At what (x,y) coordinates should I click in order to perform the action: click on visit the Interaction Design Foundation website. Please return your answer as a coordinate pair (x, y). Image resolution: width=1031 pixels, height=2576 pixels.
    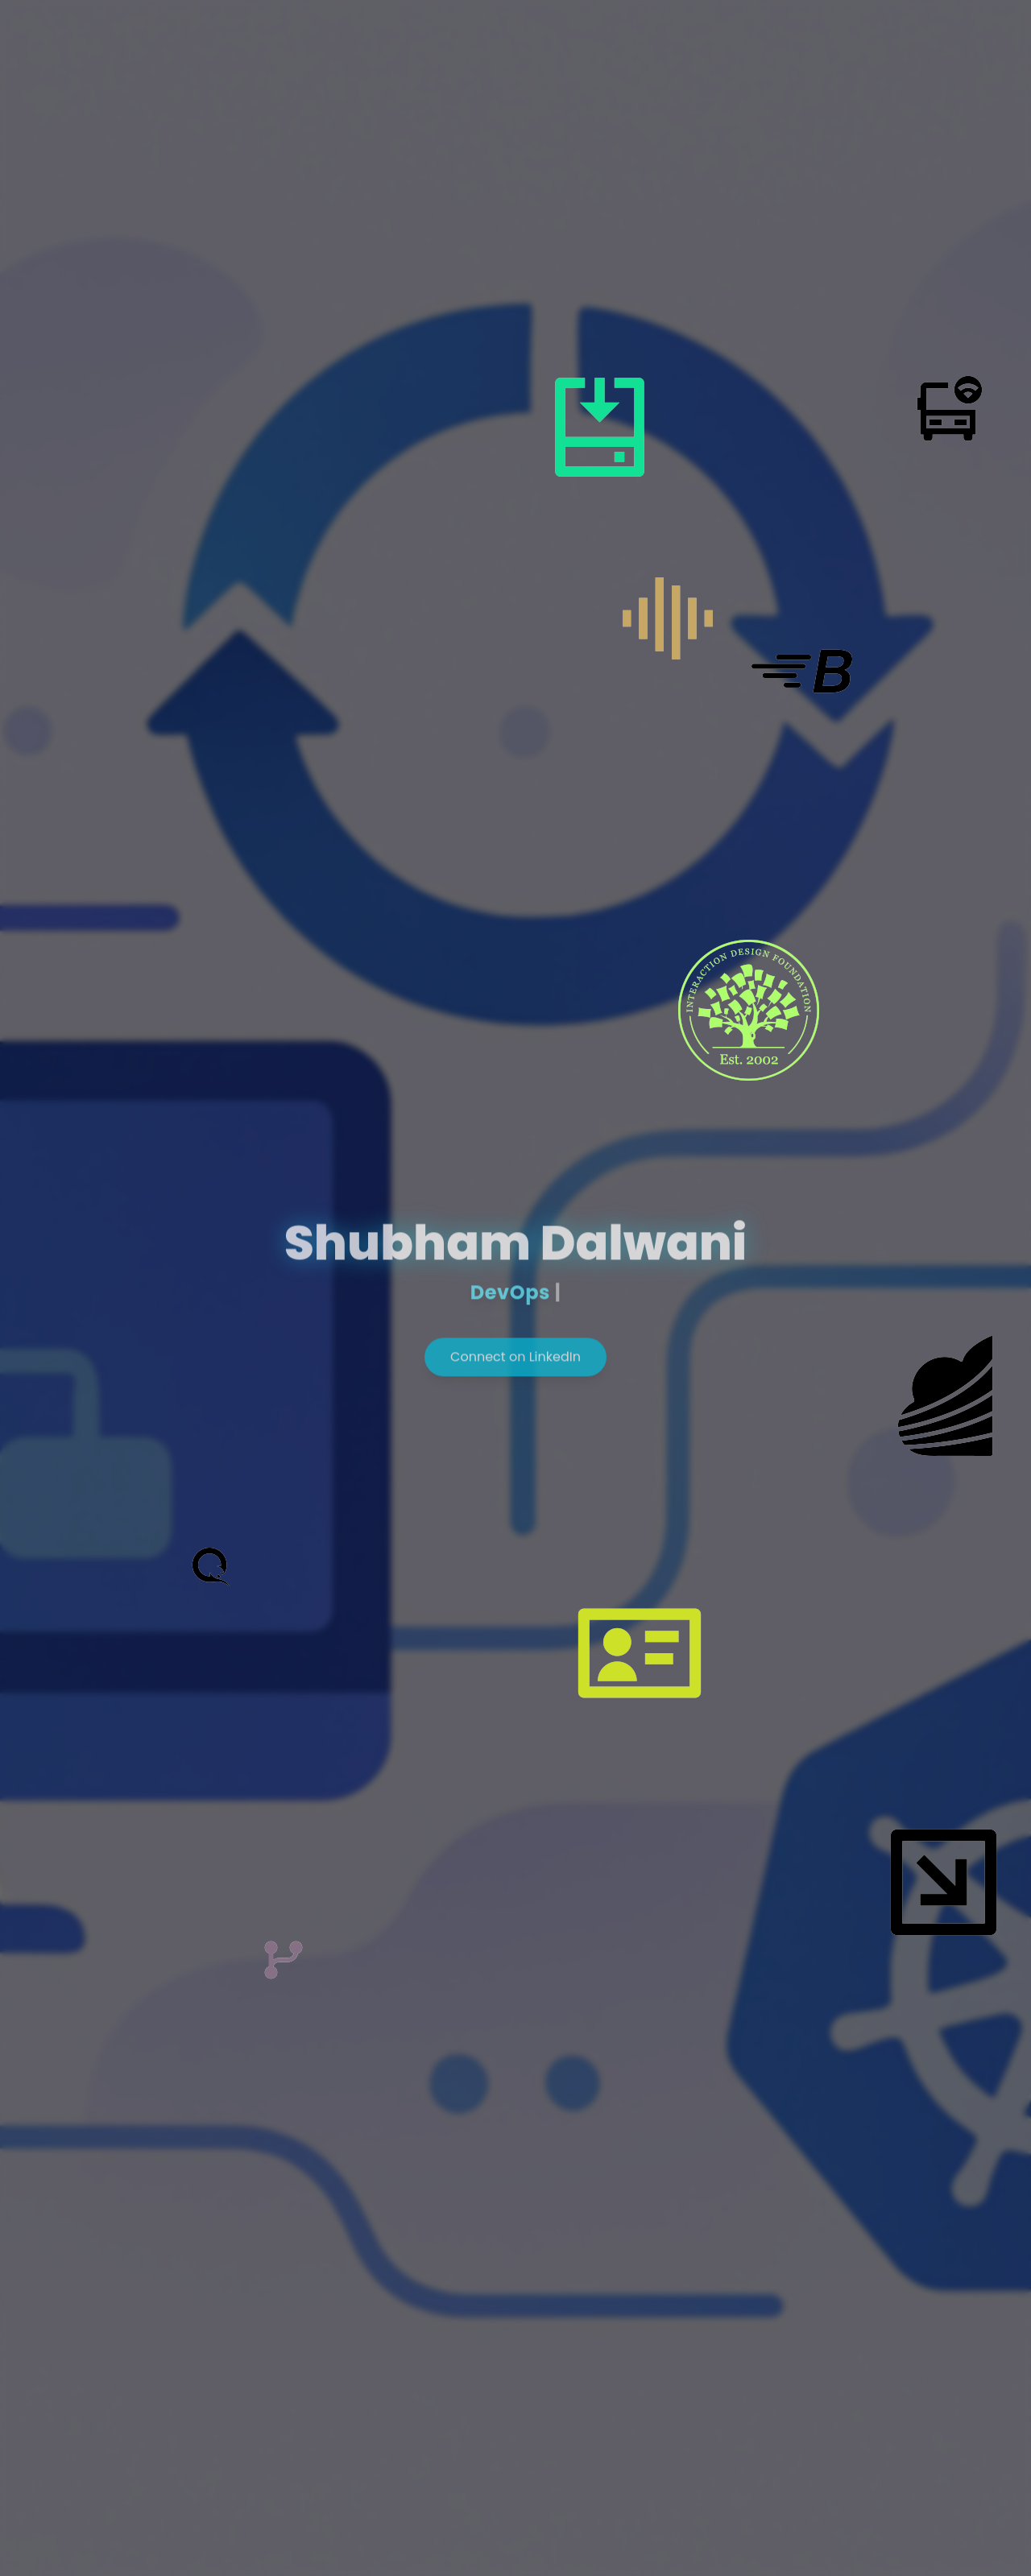
    Looking at the image, I should click on (748, 1010).